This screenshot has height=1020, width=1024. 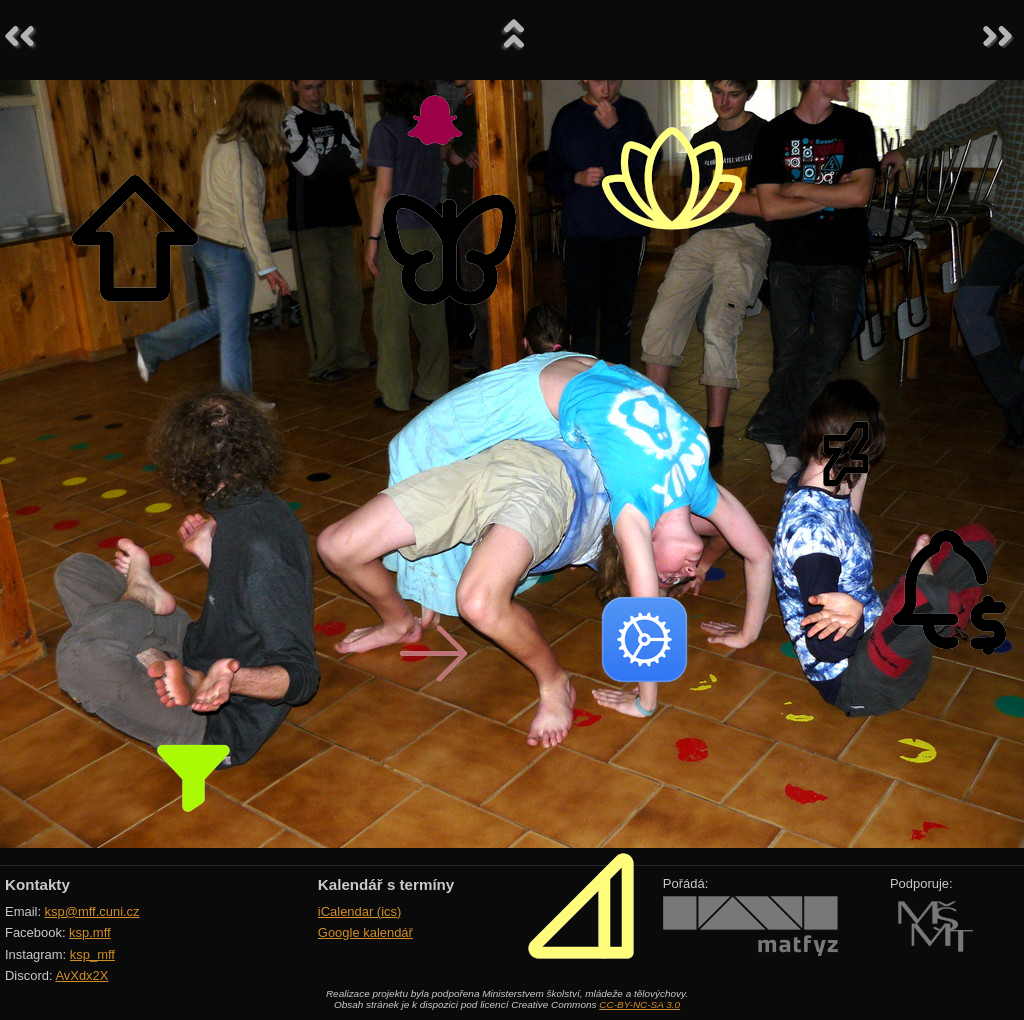 I want to click on filter or sort content, so click(x=193, y=775).